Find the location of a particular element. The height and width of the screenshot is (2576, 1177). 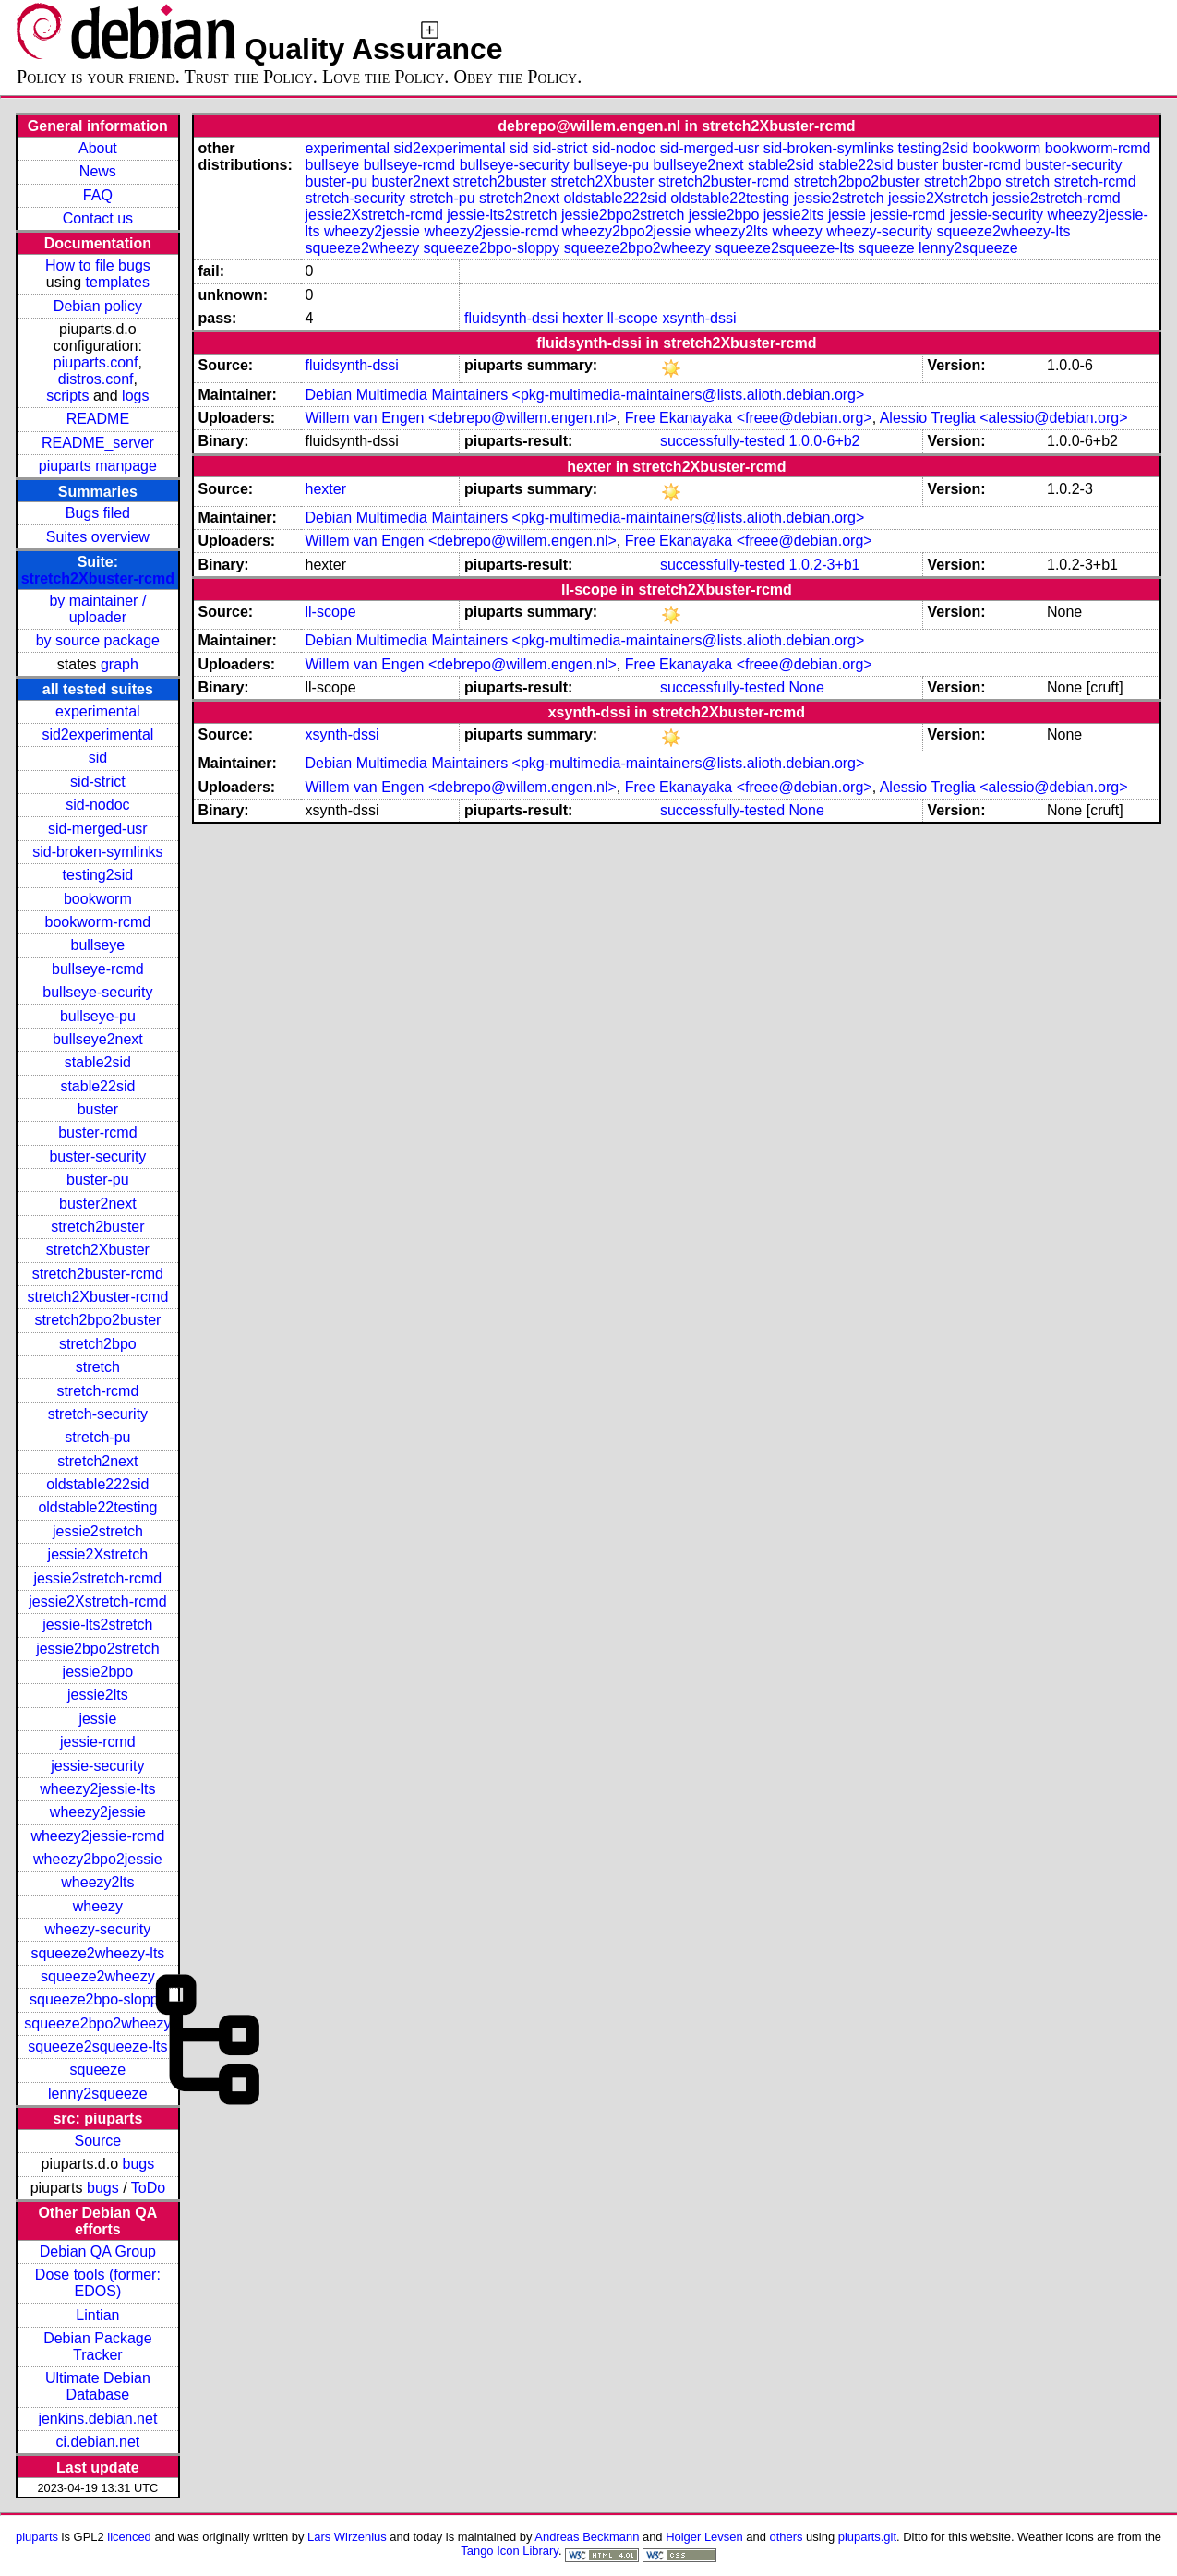

add a new item is located at coordinates (429, 30).